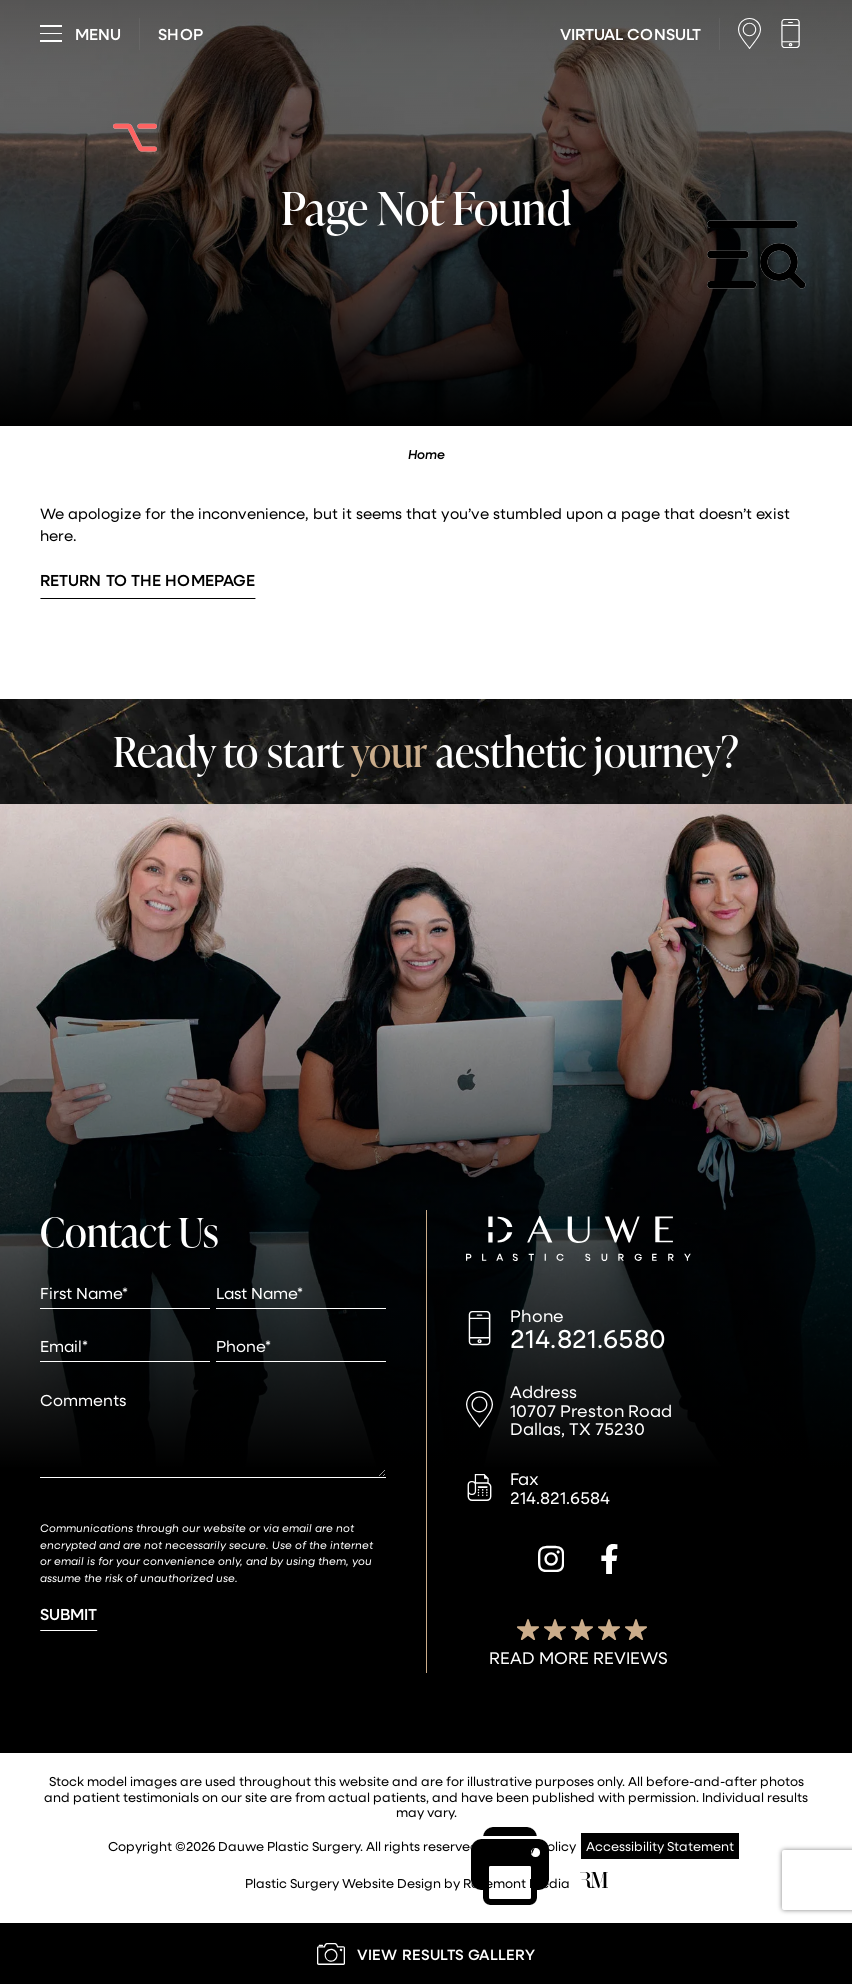 This screenshot has height=1984, width=852. What do you see at coordinates (510, 1866) in the screenshot?
I see `print this document` at bounding box center [510, 1866].